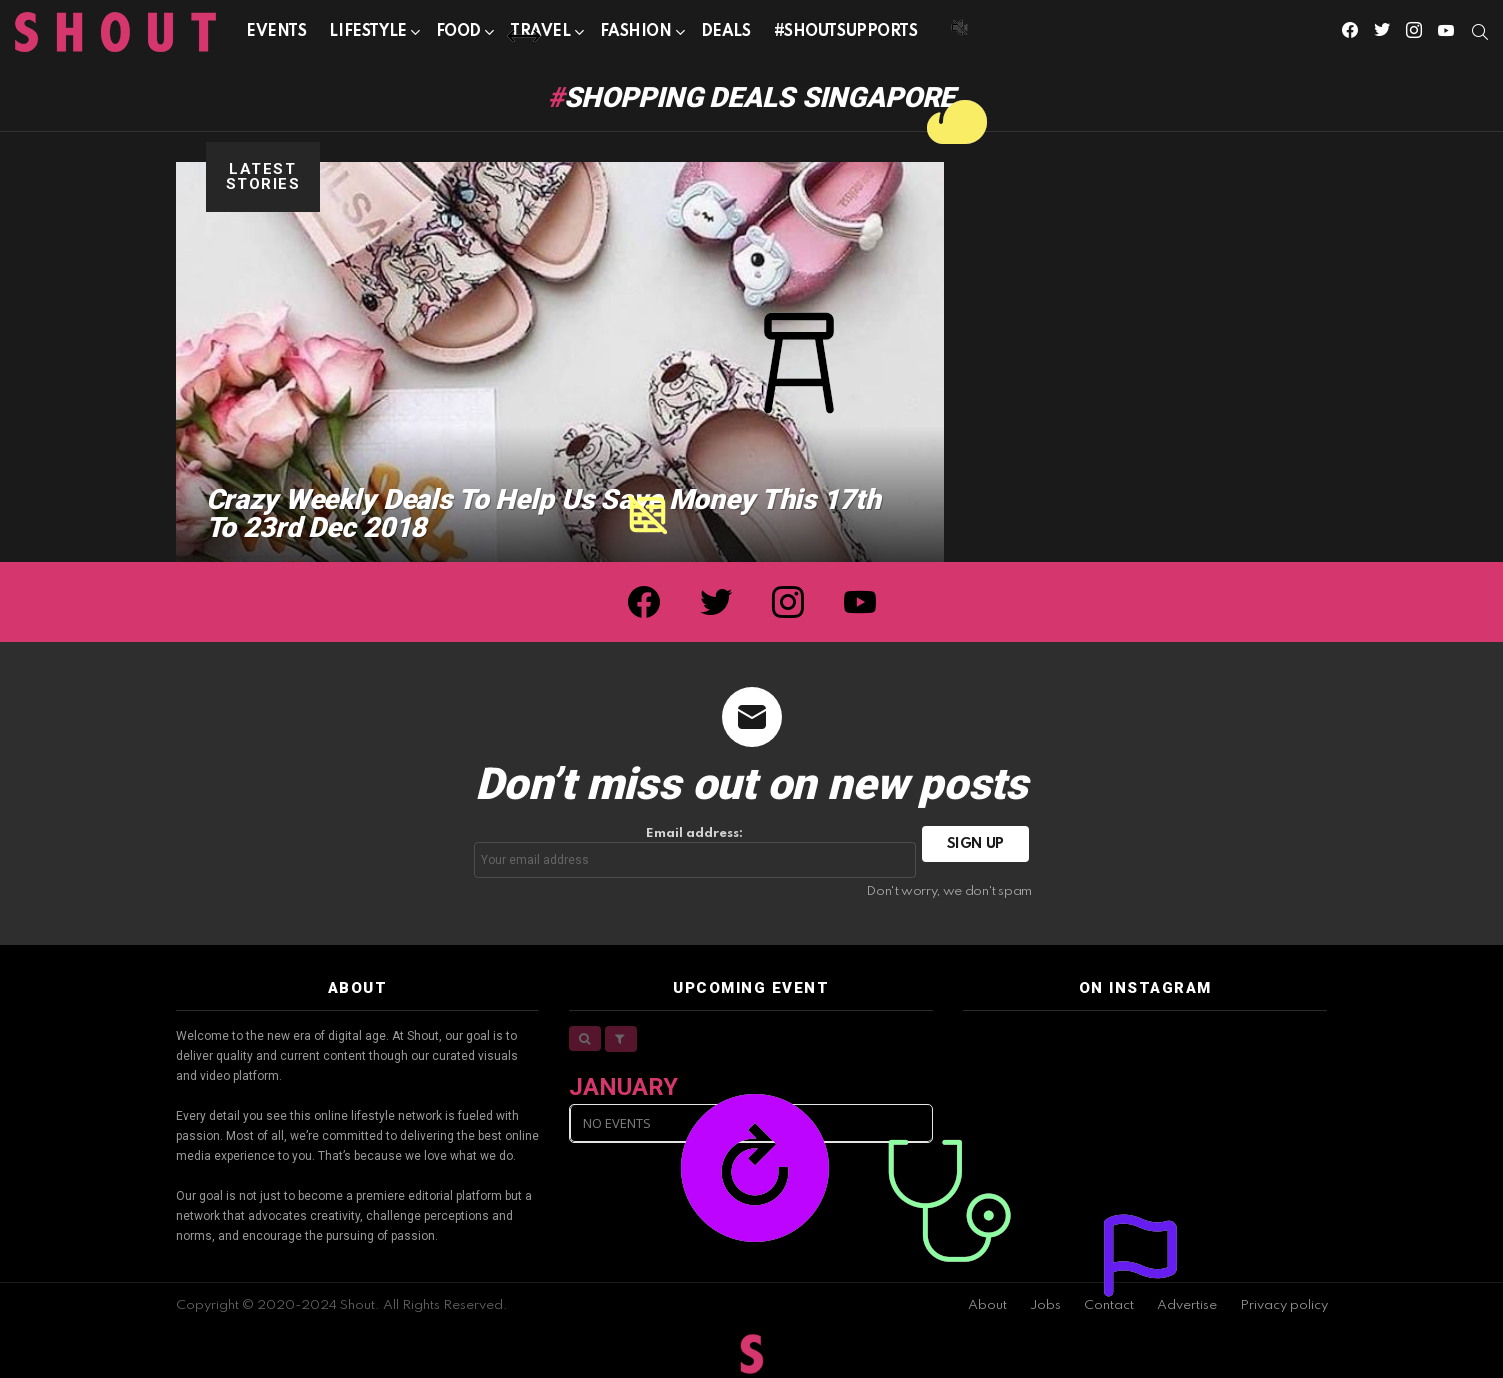 The image size is (1503, 1378). Describe the element at coordinates (799, 363) in the screenshot. I see `browse furniture or seating options` at that location.